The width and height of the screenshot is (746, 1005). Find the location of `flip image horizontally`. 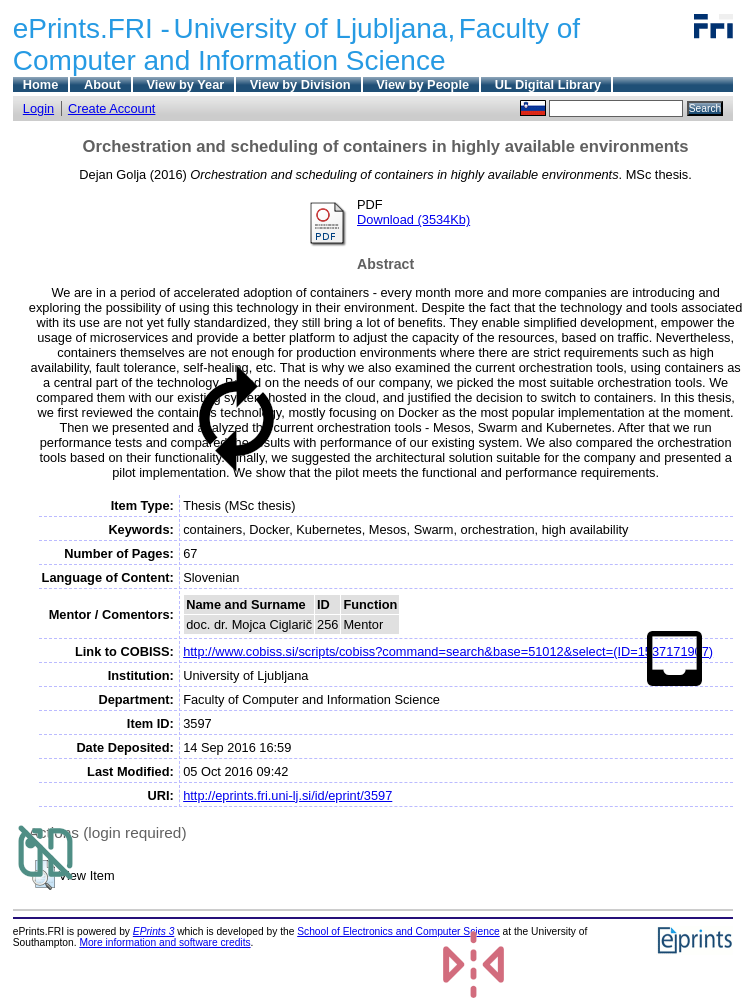

flip image horizontally is located at coordinates (473, 964).